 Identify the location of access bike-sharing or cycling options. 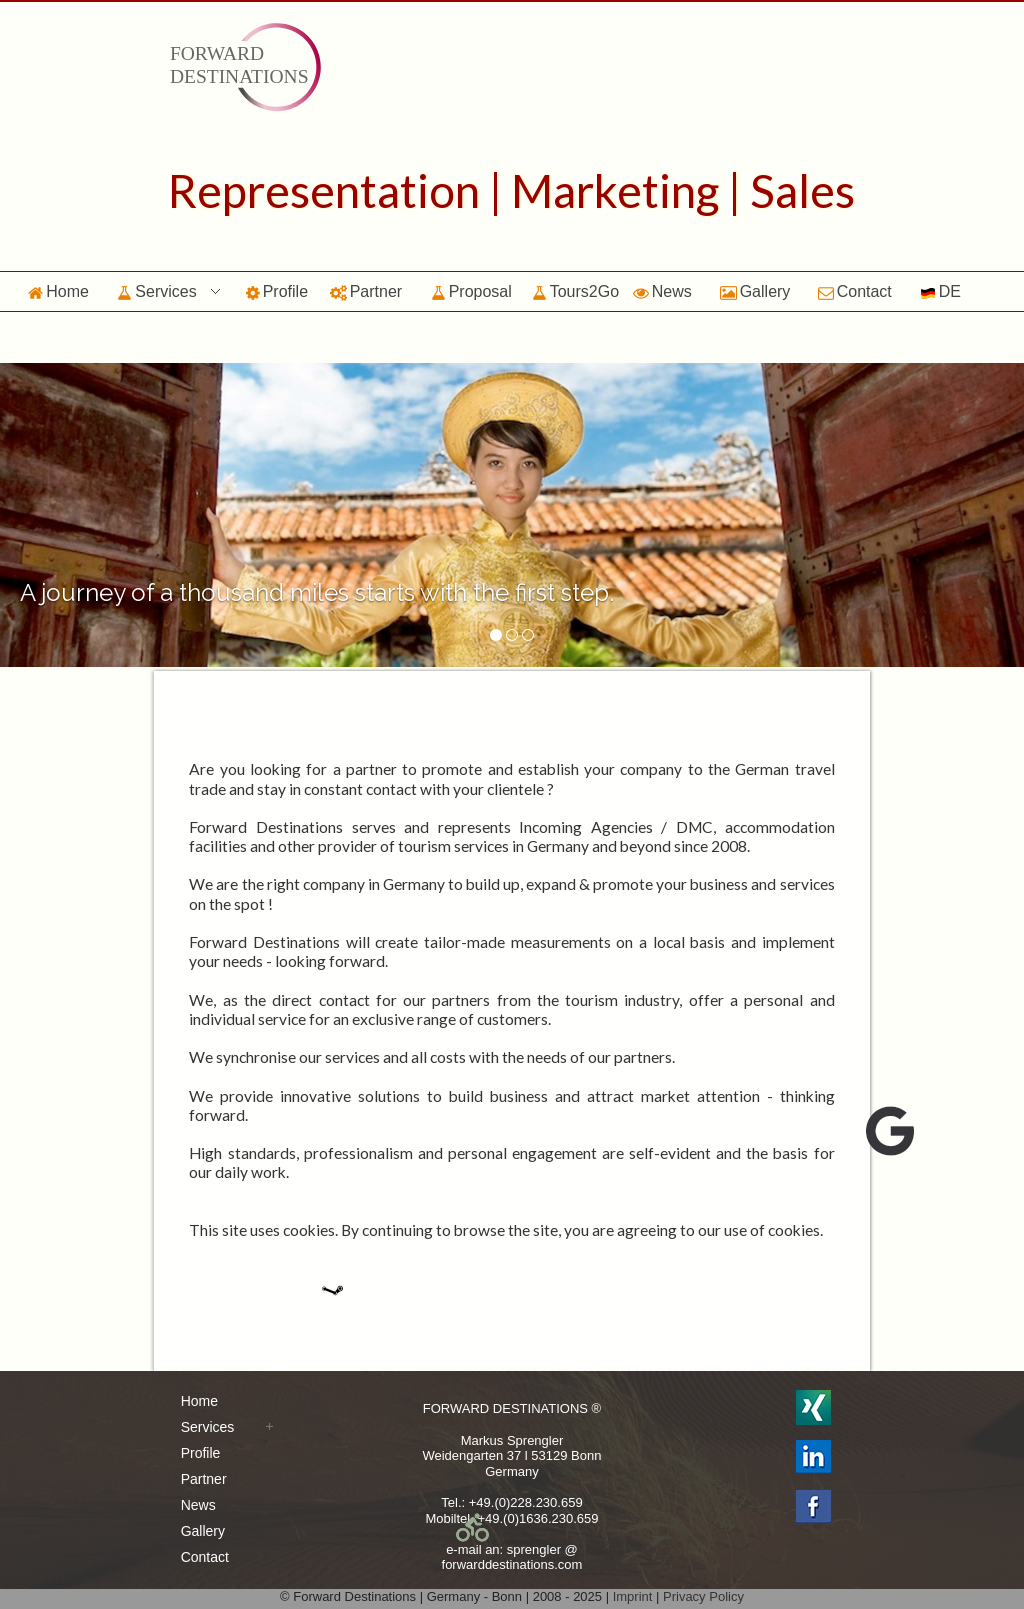
(472, 1527).